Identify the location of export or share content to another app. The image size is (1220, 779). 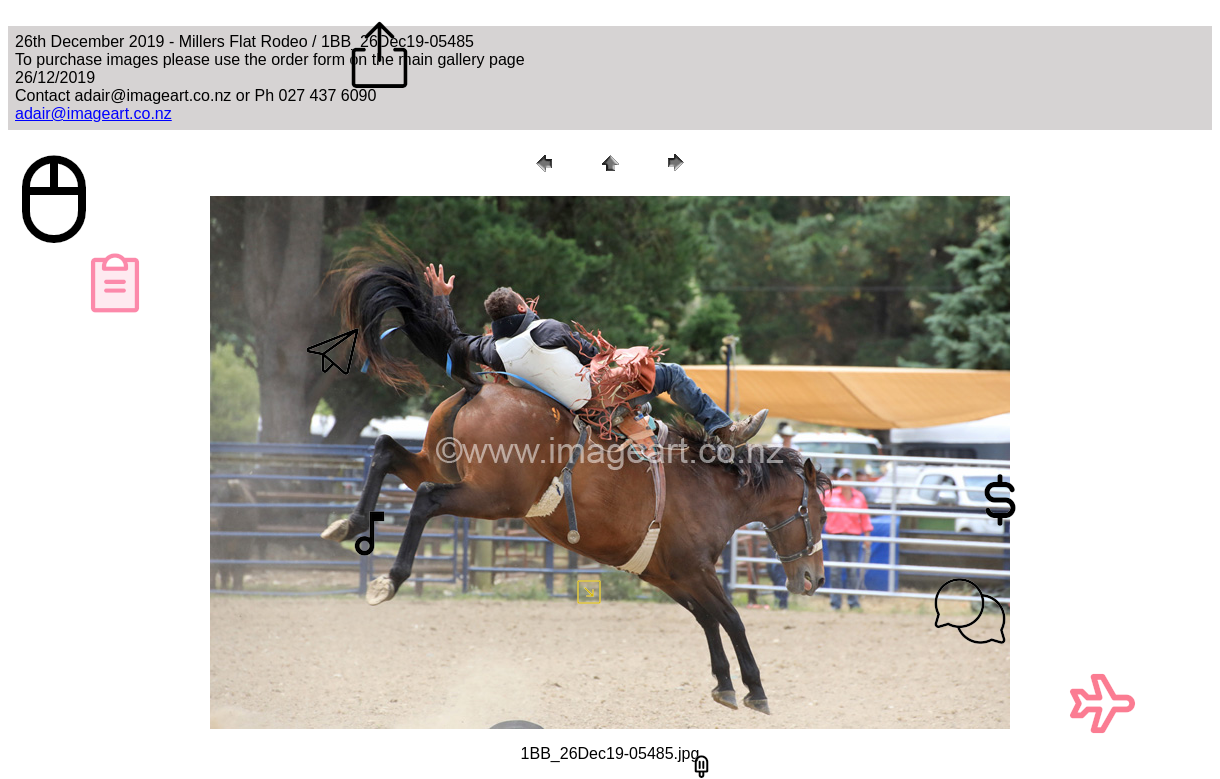
(379, 57).